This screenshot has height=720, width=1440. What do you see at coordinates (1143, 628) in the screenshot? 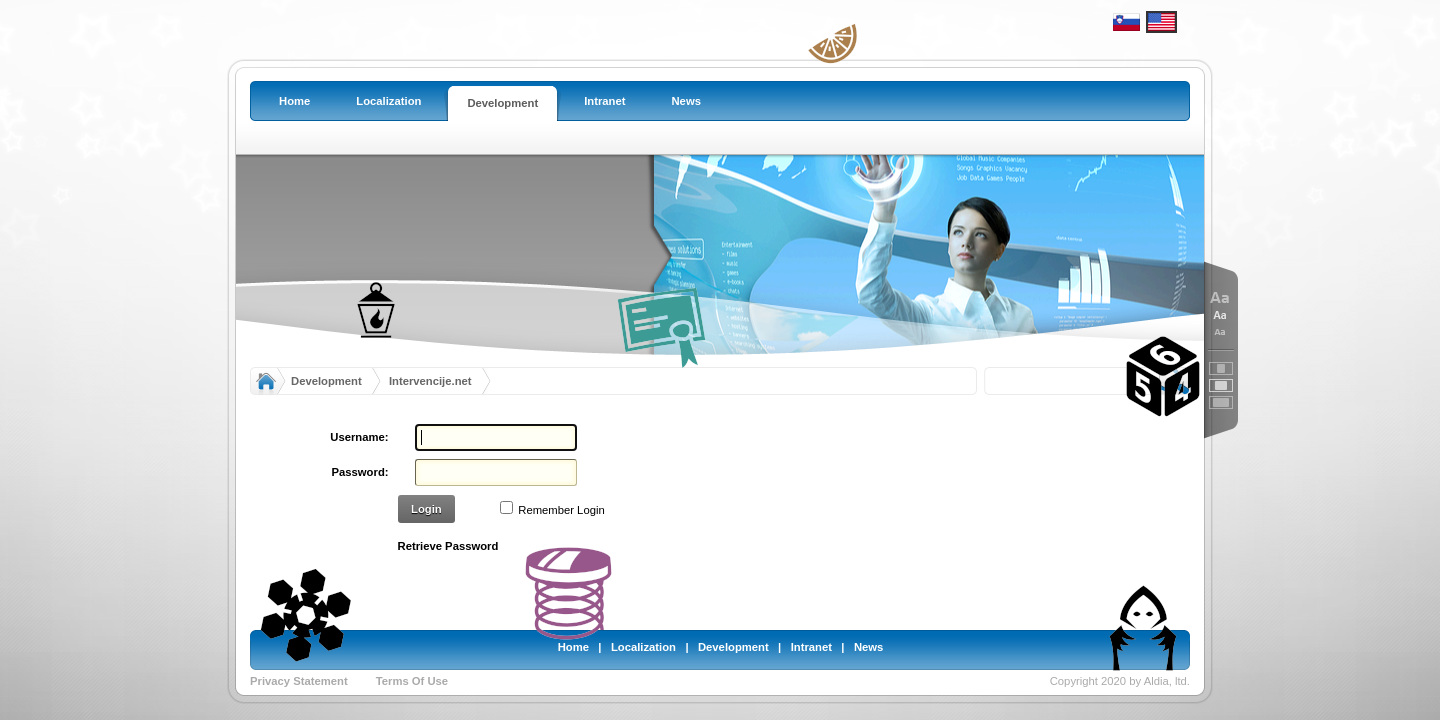
I see `select cultist character class` at bounding box center [1143, 628].